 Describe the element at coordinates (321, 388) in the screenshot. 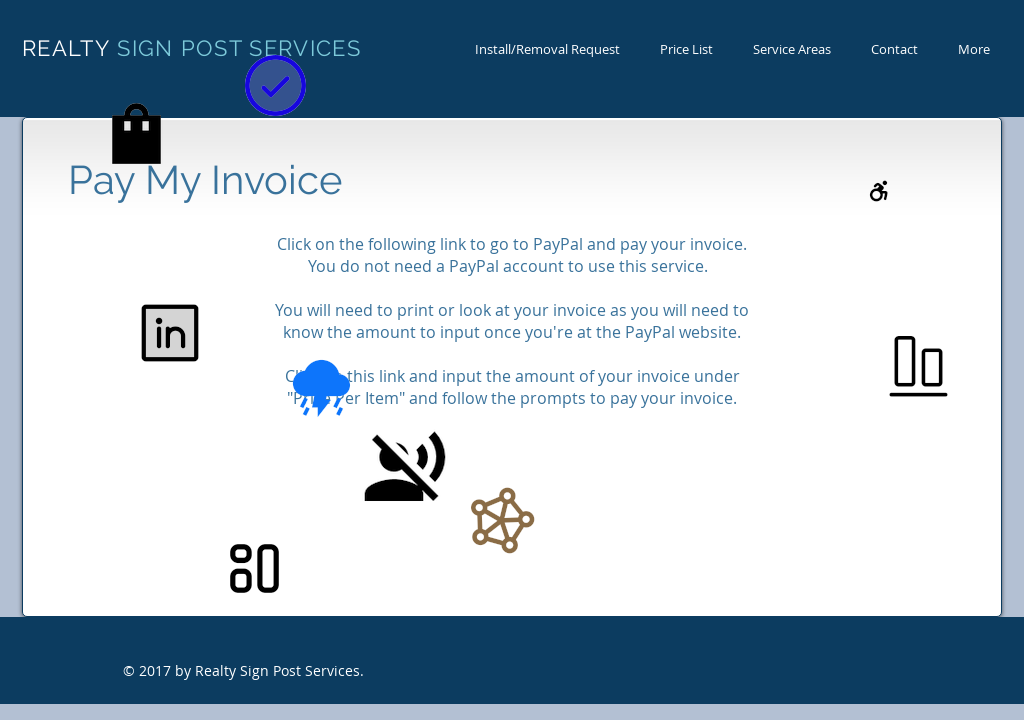

I see `indicates thunderstorm weather conditions` at that location.